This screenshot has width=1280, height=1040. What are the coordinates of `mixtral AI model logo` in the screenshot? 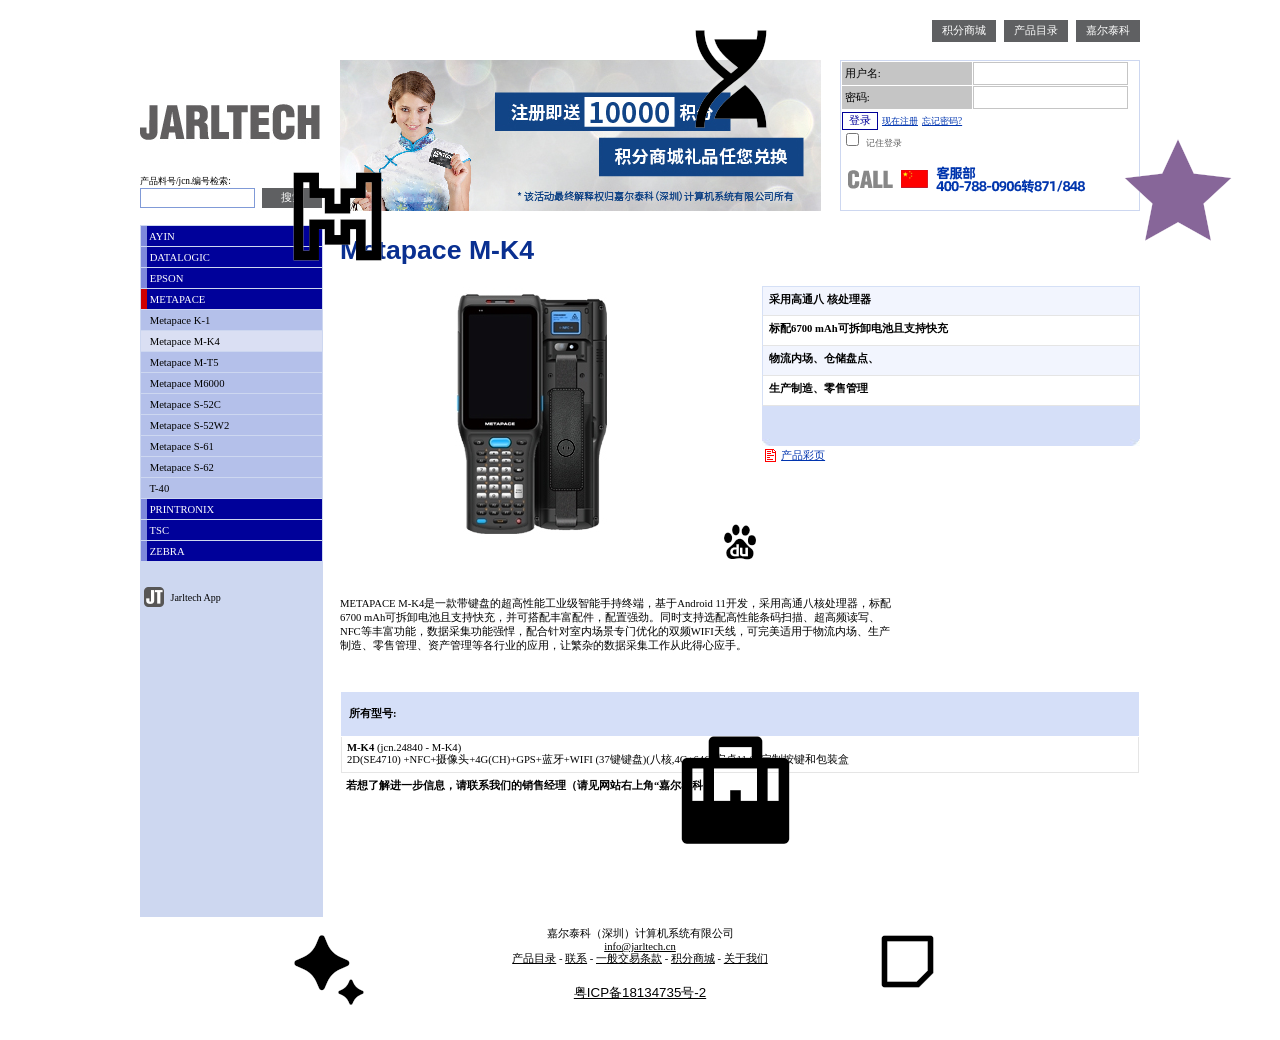 It's located at (337, 216).